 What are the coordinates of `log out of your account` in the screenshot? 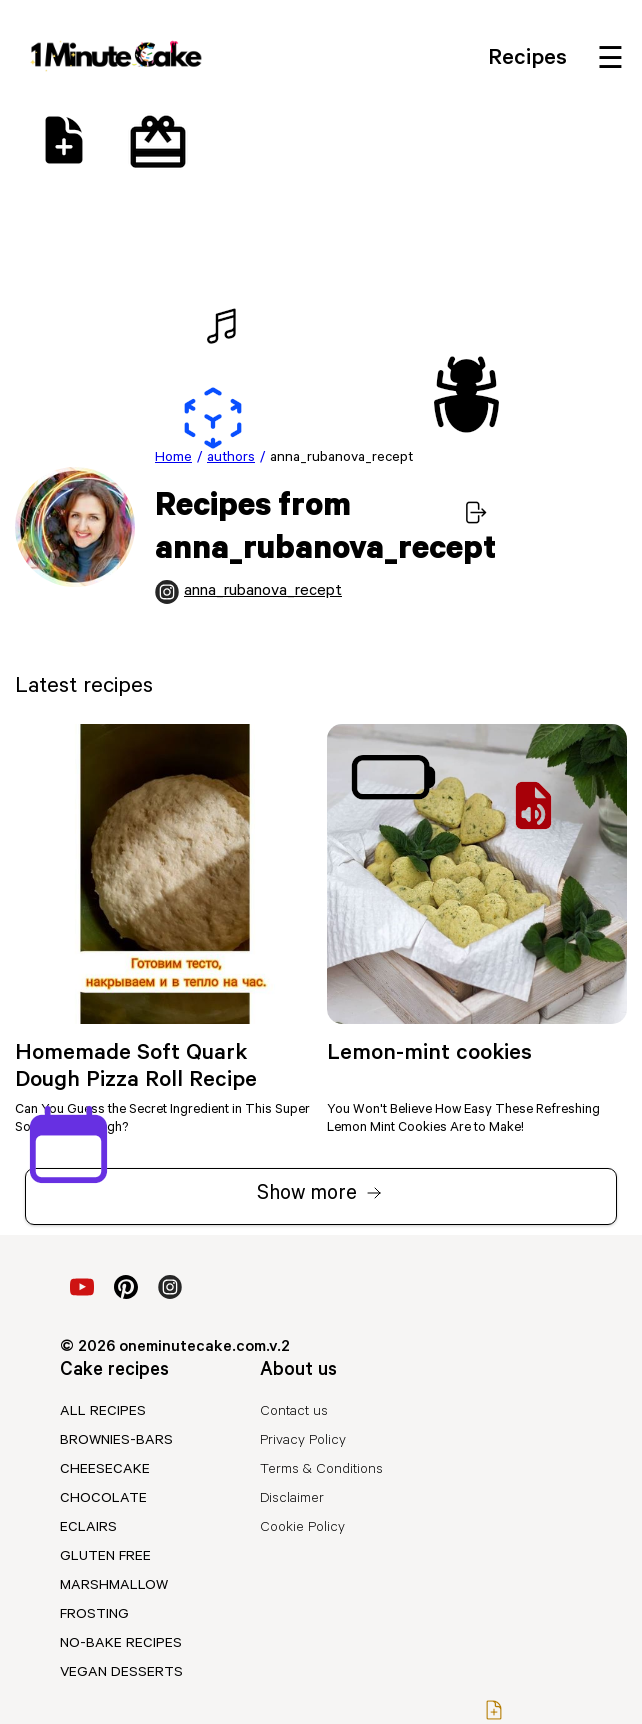 It's located at (474, 512).